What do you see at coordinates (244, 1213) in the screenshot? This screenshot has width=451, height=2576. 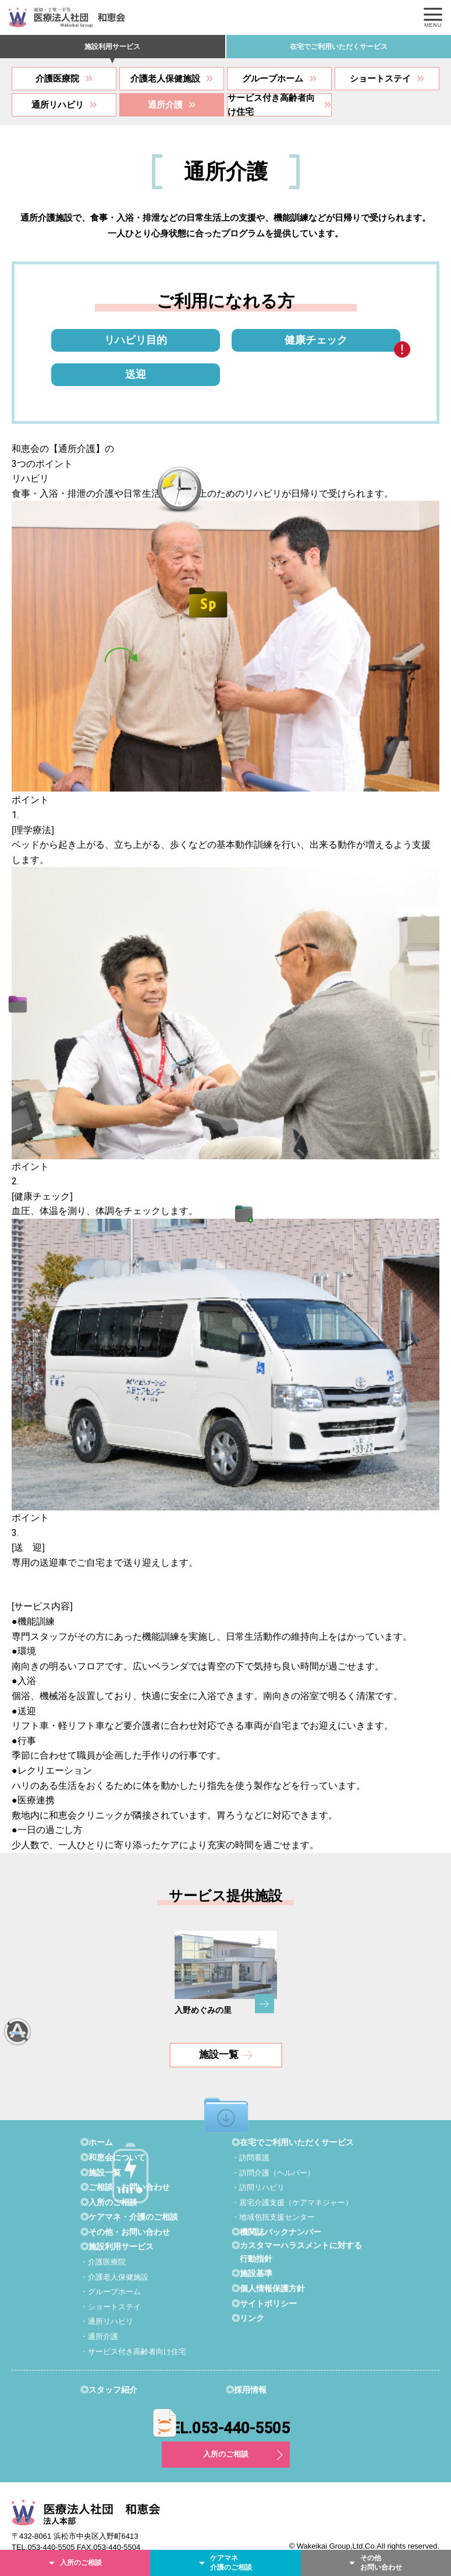 I see `create a new folder` at bounding box center [244, 1213].